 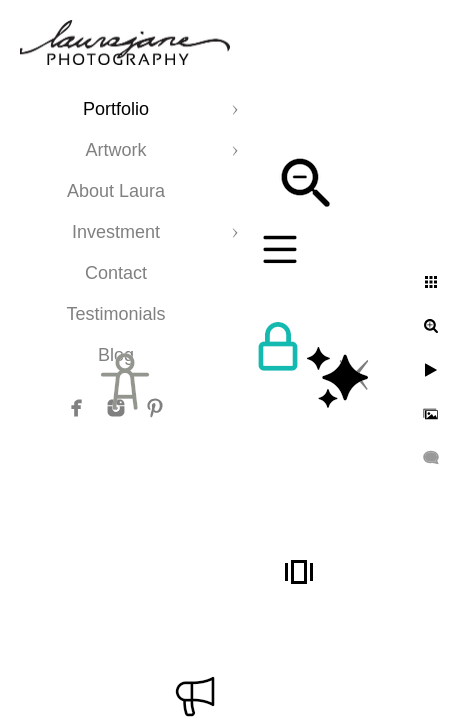 What do you see at coordinates (299, 573) in the screenshot?
I see `view stories or card-based content` at bounding box center [299, 573].